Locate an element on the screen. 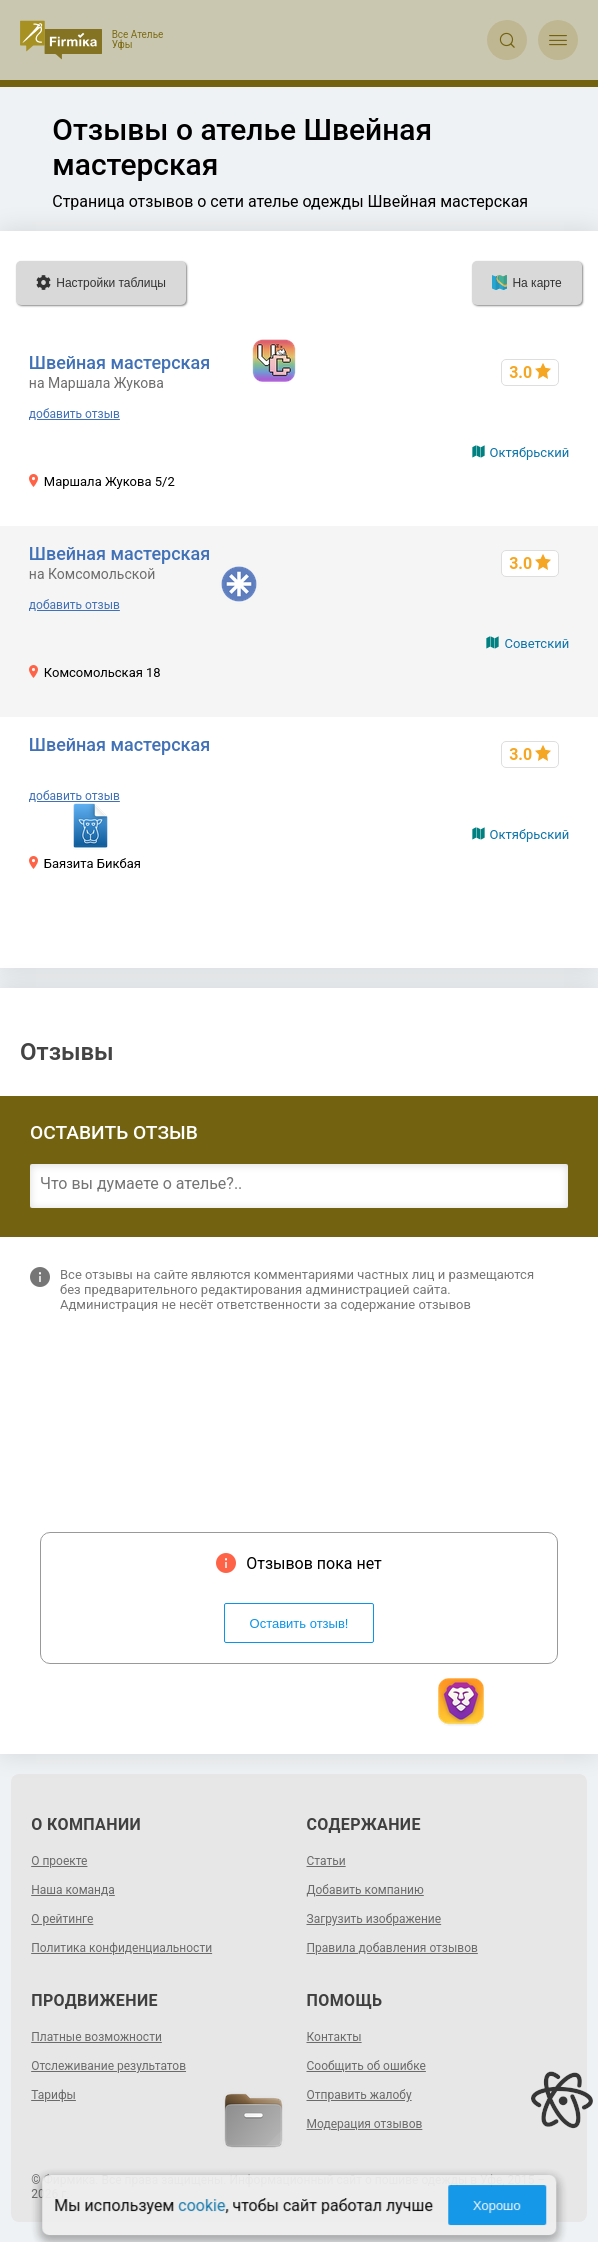 The height and width of the screenshot is (2242, 598). open vesktop, a discord client mod is located at coordinates (274, 360).